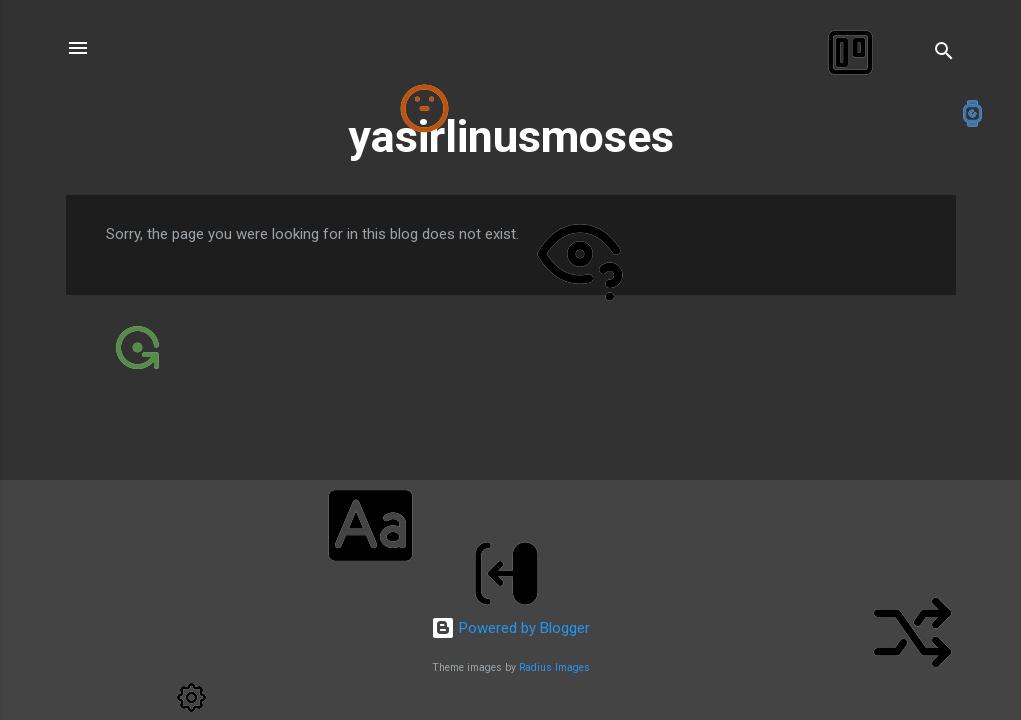 Image resolution: width=1021 pixels, height=720 pixels. I want to click on indicates looking up or searching for information, so click(424, 108).